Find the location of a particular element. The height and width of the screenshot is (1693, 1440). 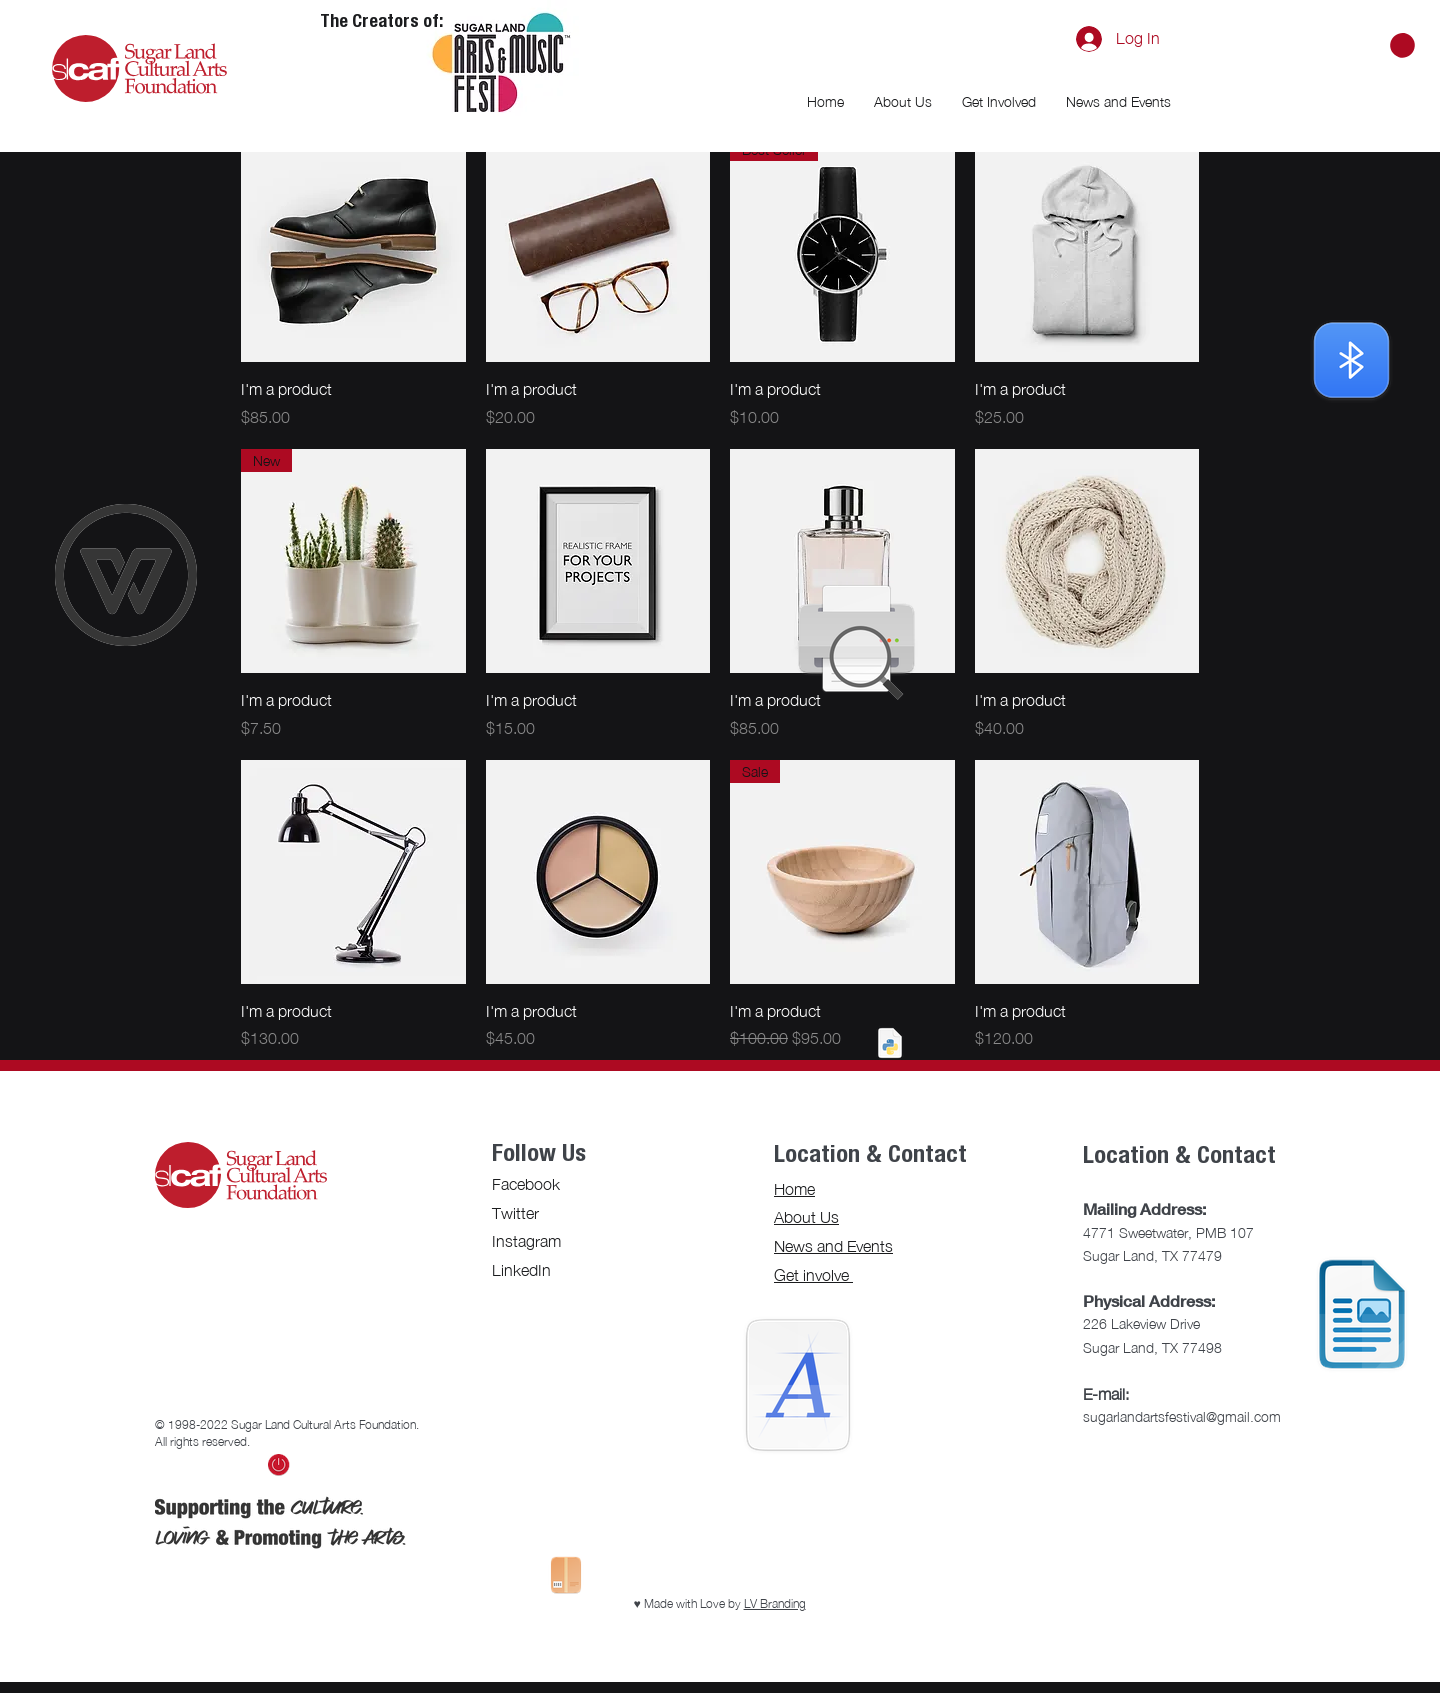

open wps office application is located at coordinates (126, 575).